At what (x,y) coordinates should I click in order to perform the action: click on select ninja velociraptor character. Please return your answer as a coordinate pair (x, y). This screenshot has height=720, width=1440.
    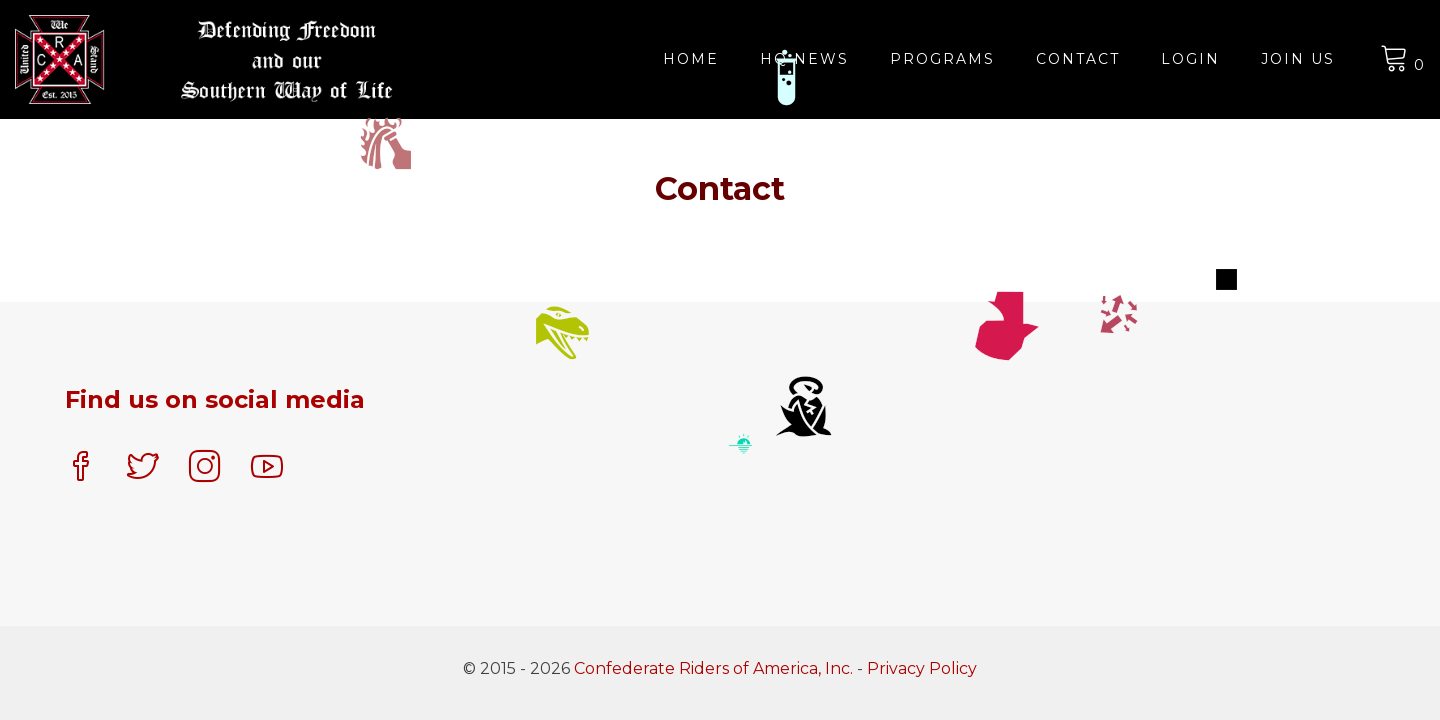
    Looking at the image, I should click on (563, 333).